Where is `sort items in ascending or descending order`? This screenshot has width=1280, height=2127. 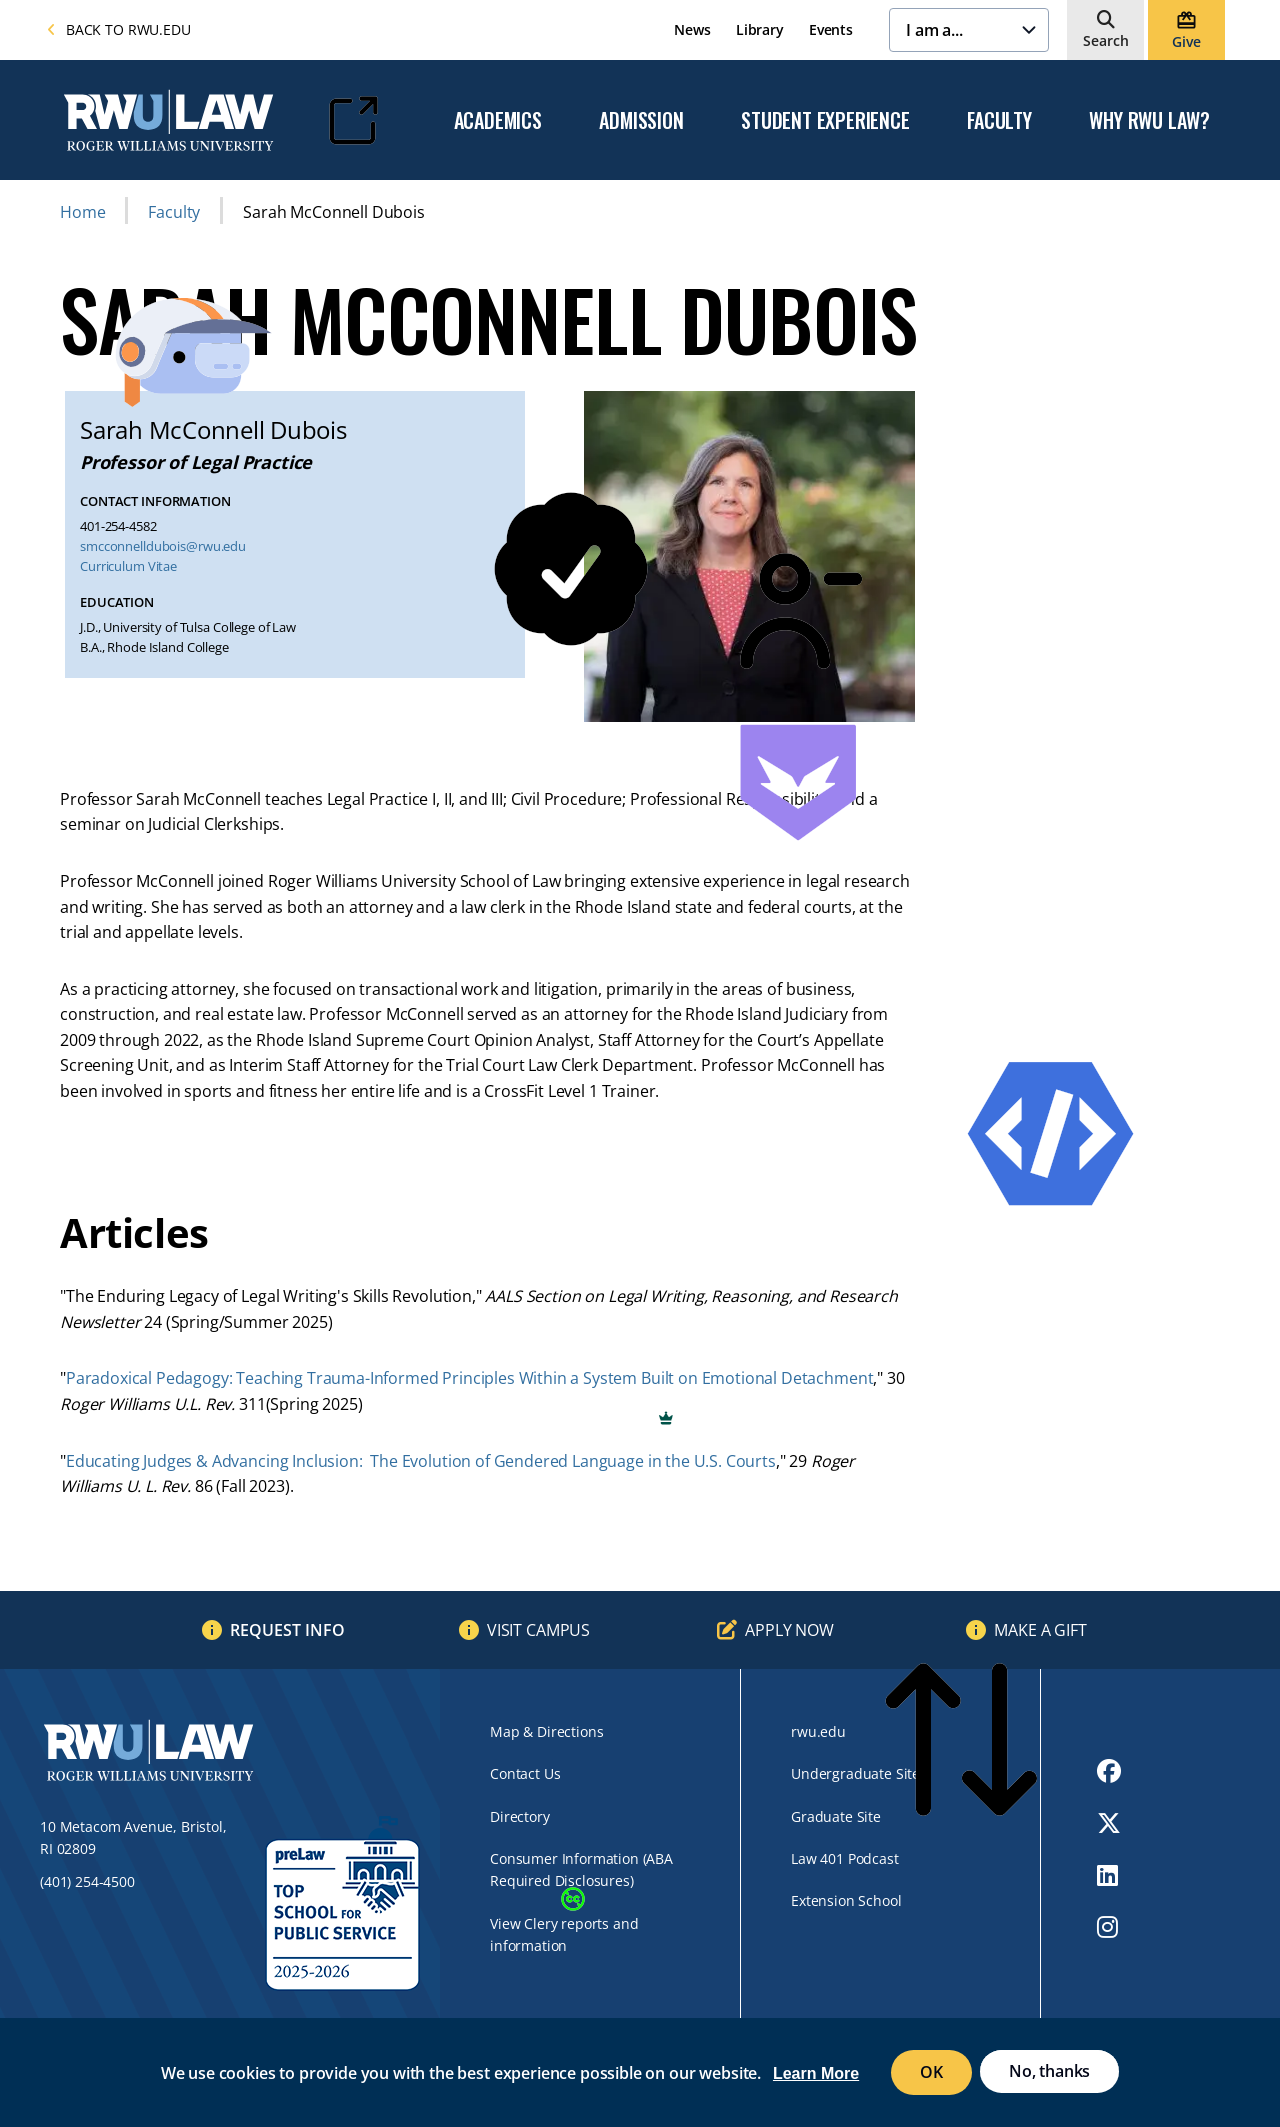 sort items in ascending or descending order is located at coordinates (961, 1739).